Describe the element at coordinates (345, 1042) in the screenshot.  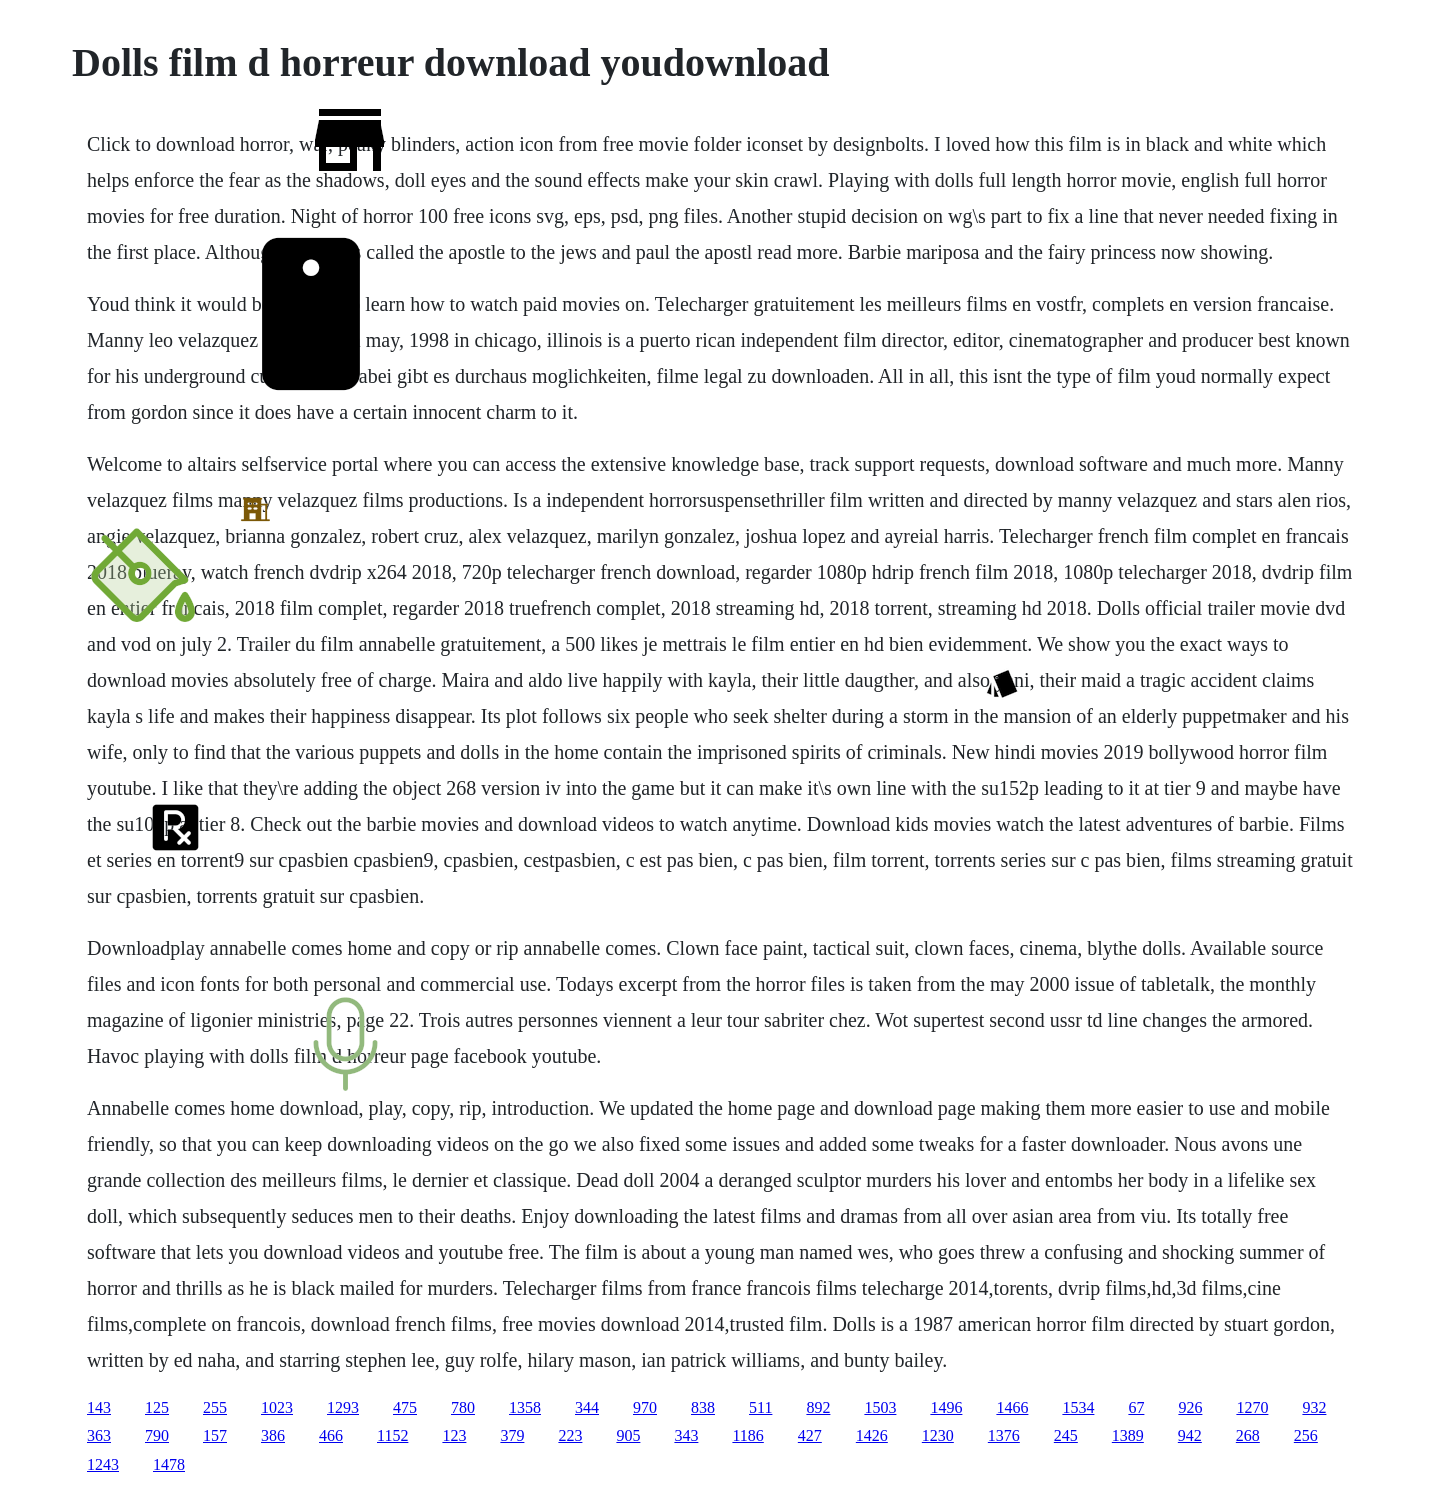
I see `tap to start voice input` at that location.